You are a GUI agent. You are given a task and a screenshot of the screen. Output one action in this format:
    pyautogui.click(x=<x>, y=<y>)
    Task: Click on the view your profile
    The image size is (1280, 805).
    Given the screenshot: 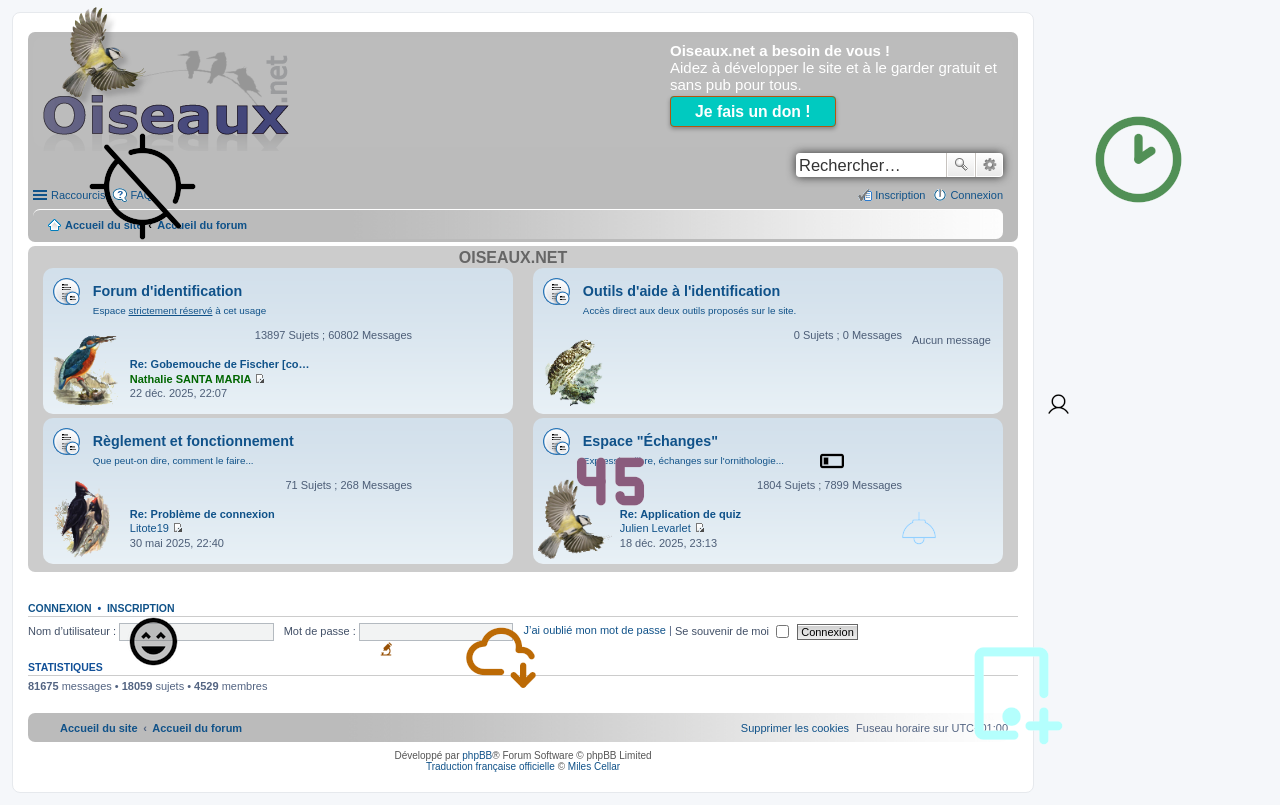 What is the action you would take?
    pyautogui.click(x=1058, y=404)
    